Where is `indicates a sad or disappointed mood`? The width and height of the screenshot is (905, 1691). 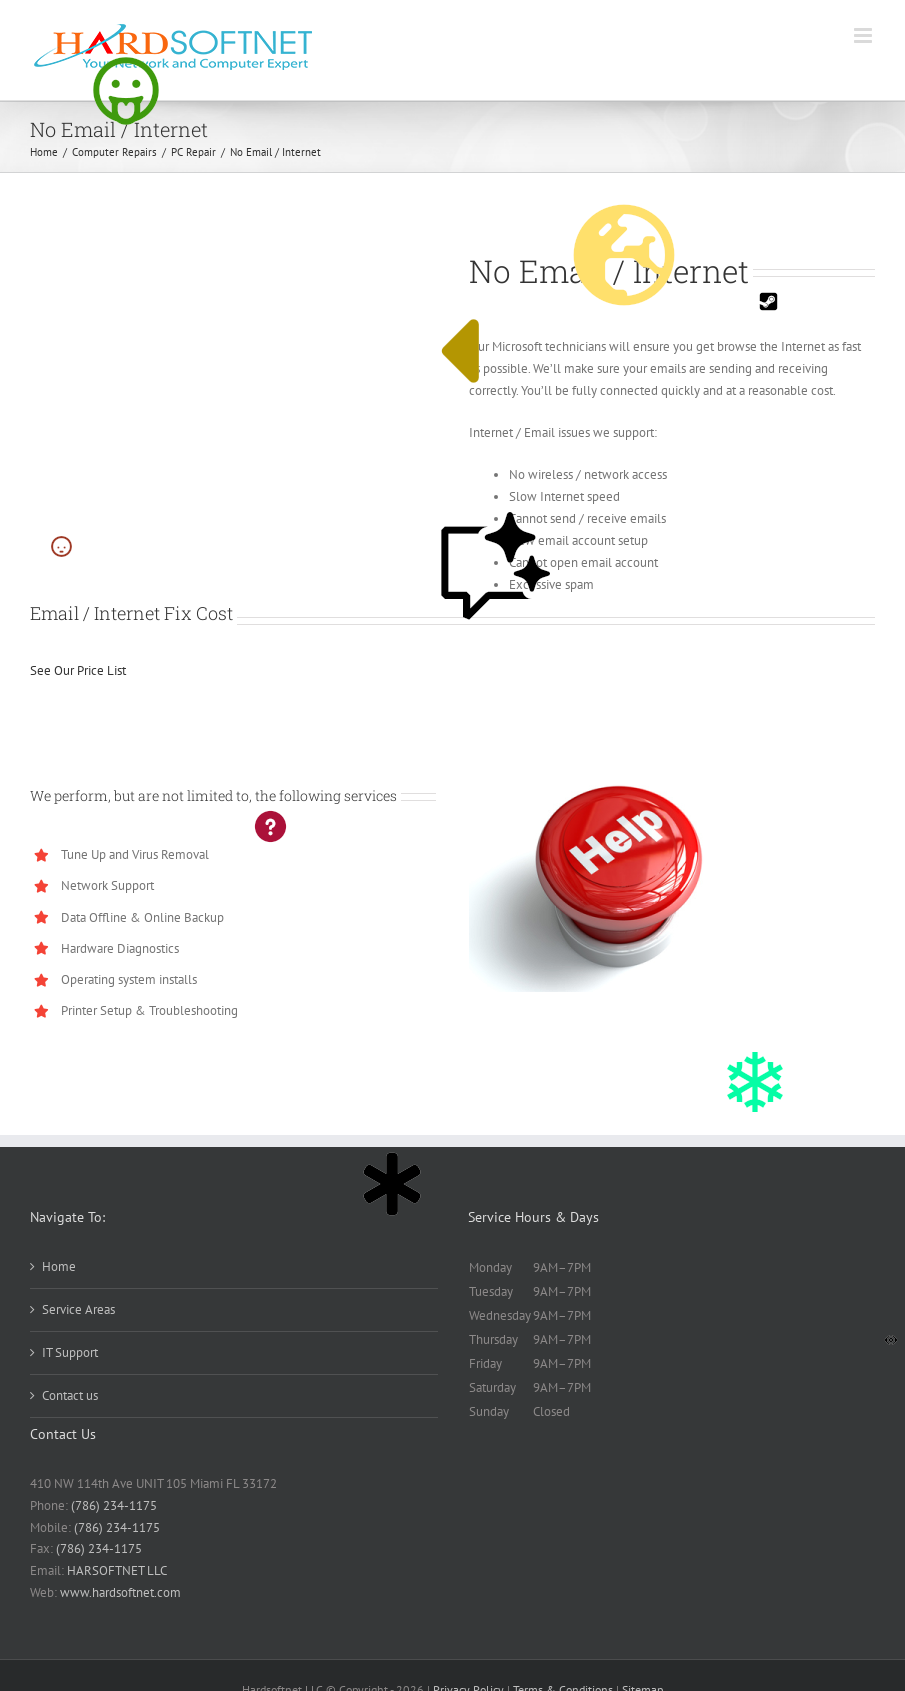
indicates a sad or disappointed mood is located at coordinates (61, 546).